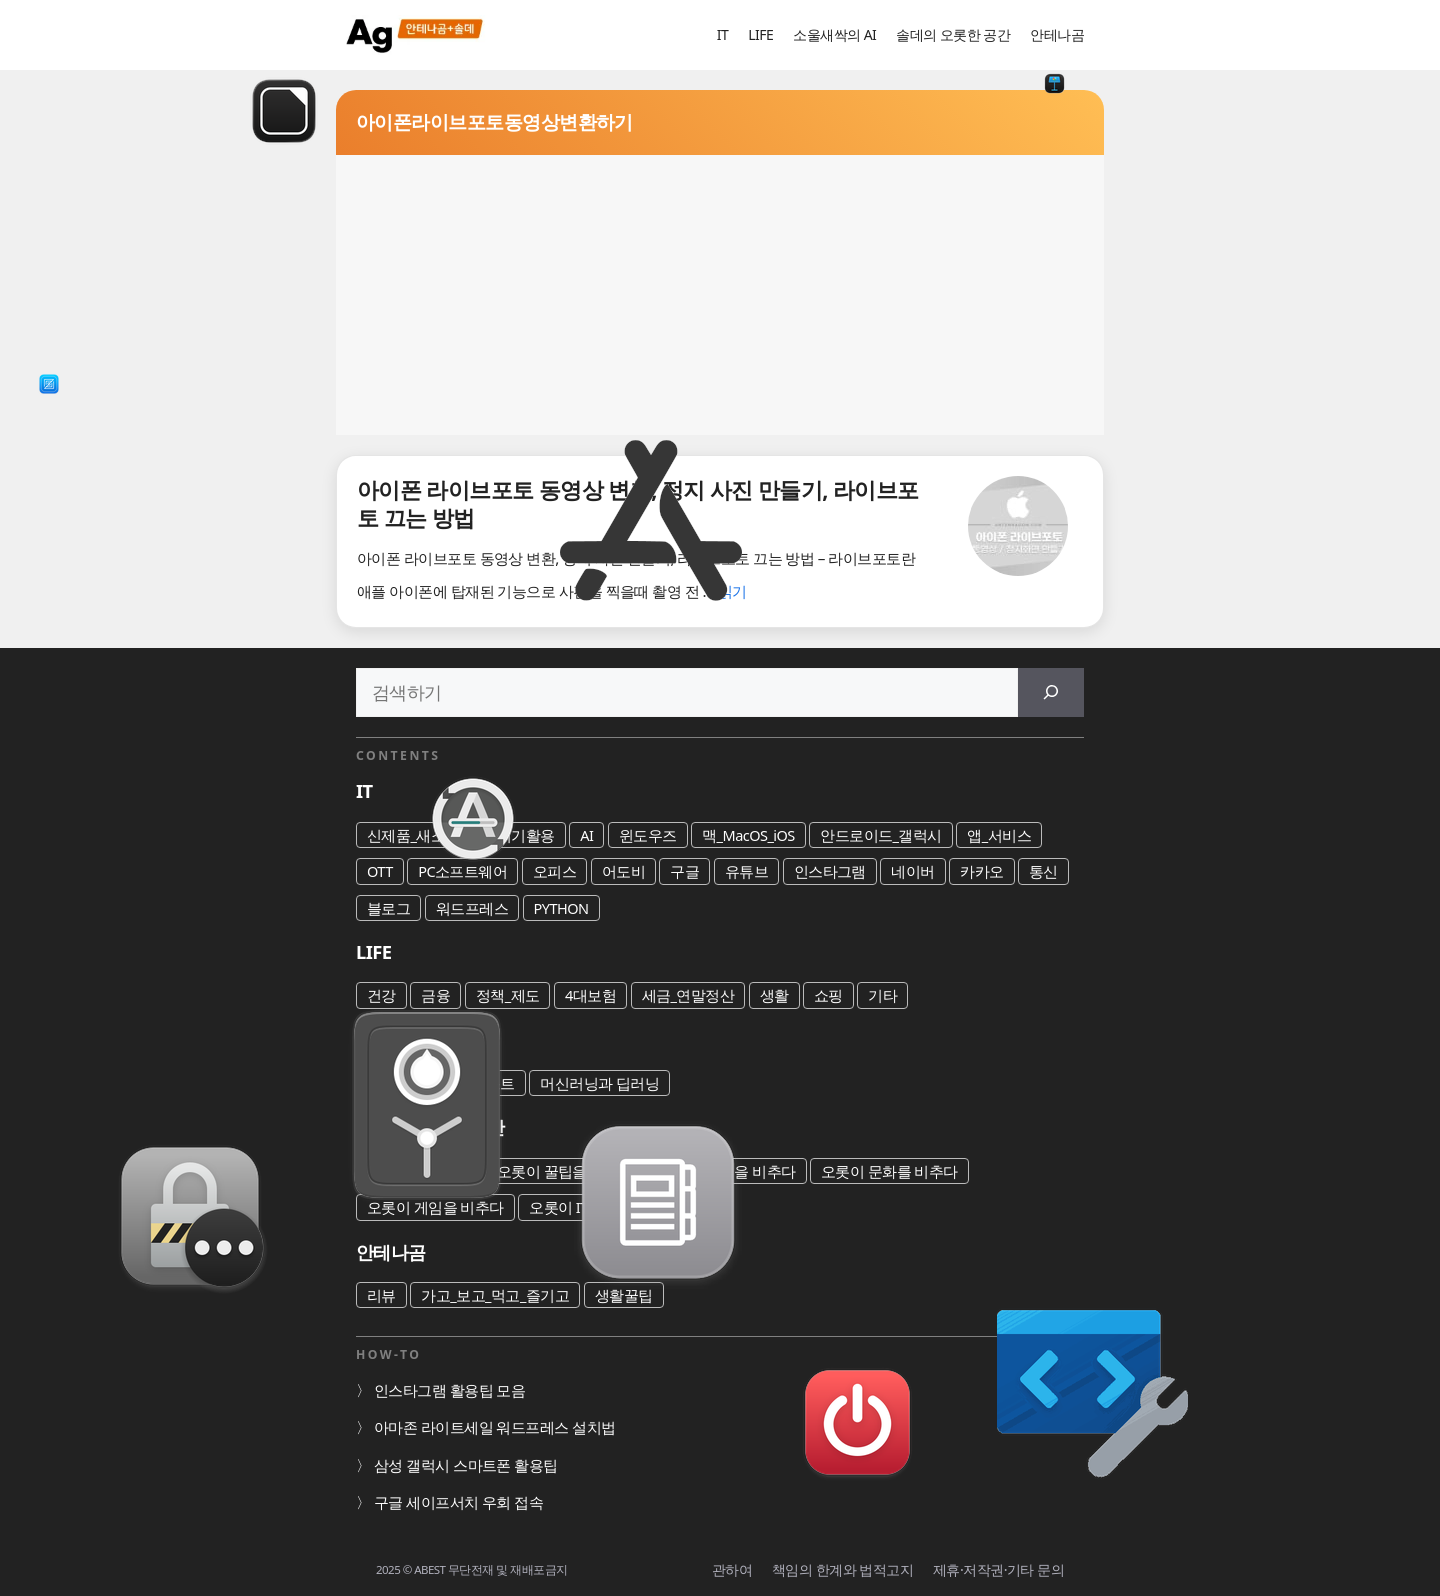  What do you see at coordinates (284, 111) in the screenshot?
I see `open LibreOffice application` at bounding box center [284, 111].